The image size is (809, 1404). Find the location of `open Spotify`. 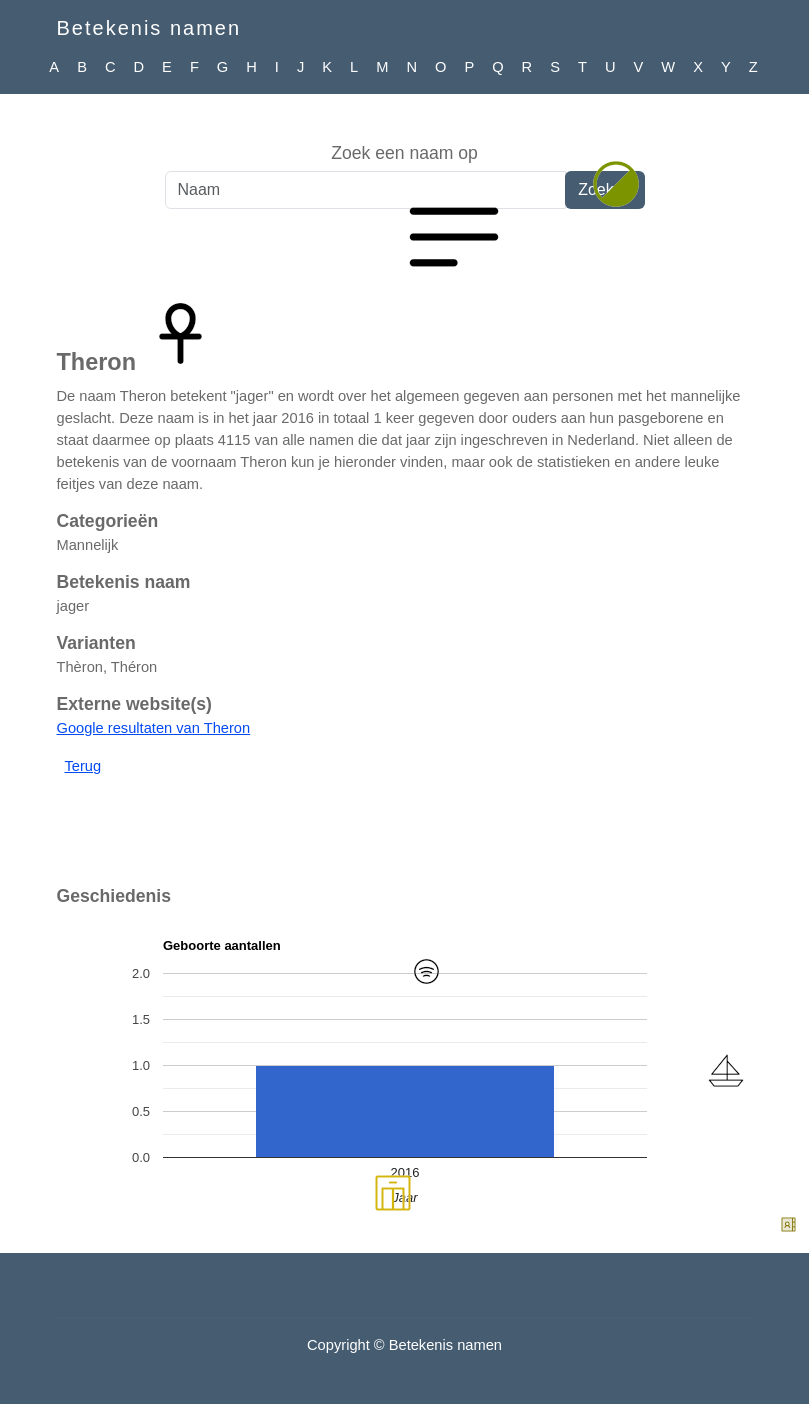

open Spotify is located at coordinates (426, 971).